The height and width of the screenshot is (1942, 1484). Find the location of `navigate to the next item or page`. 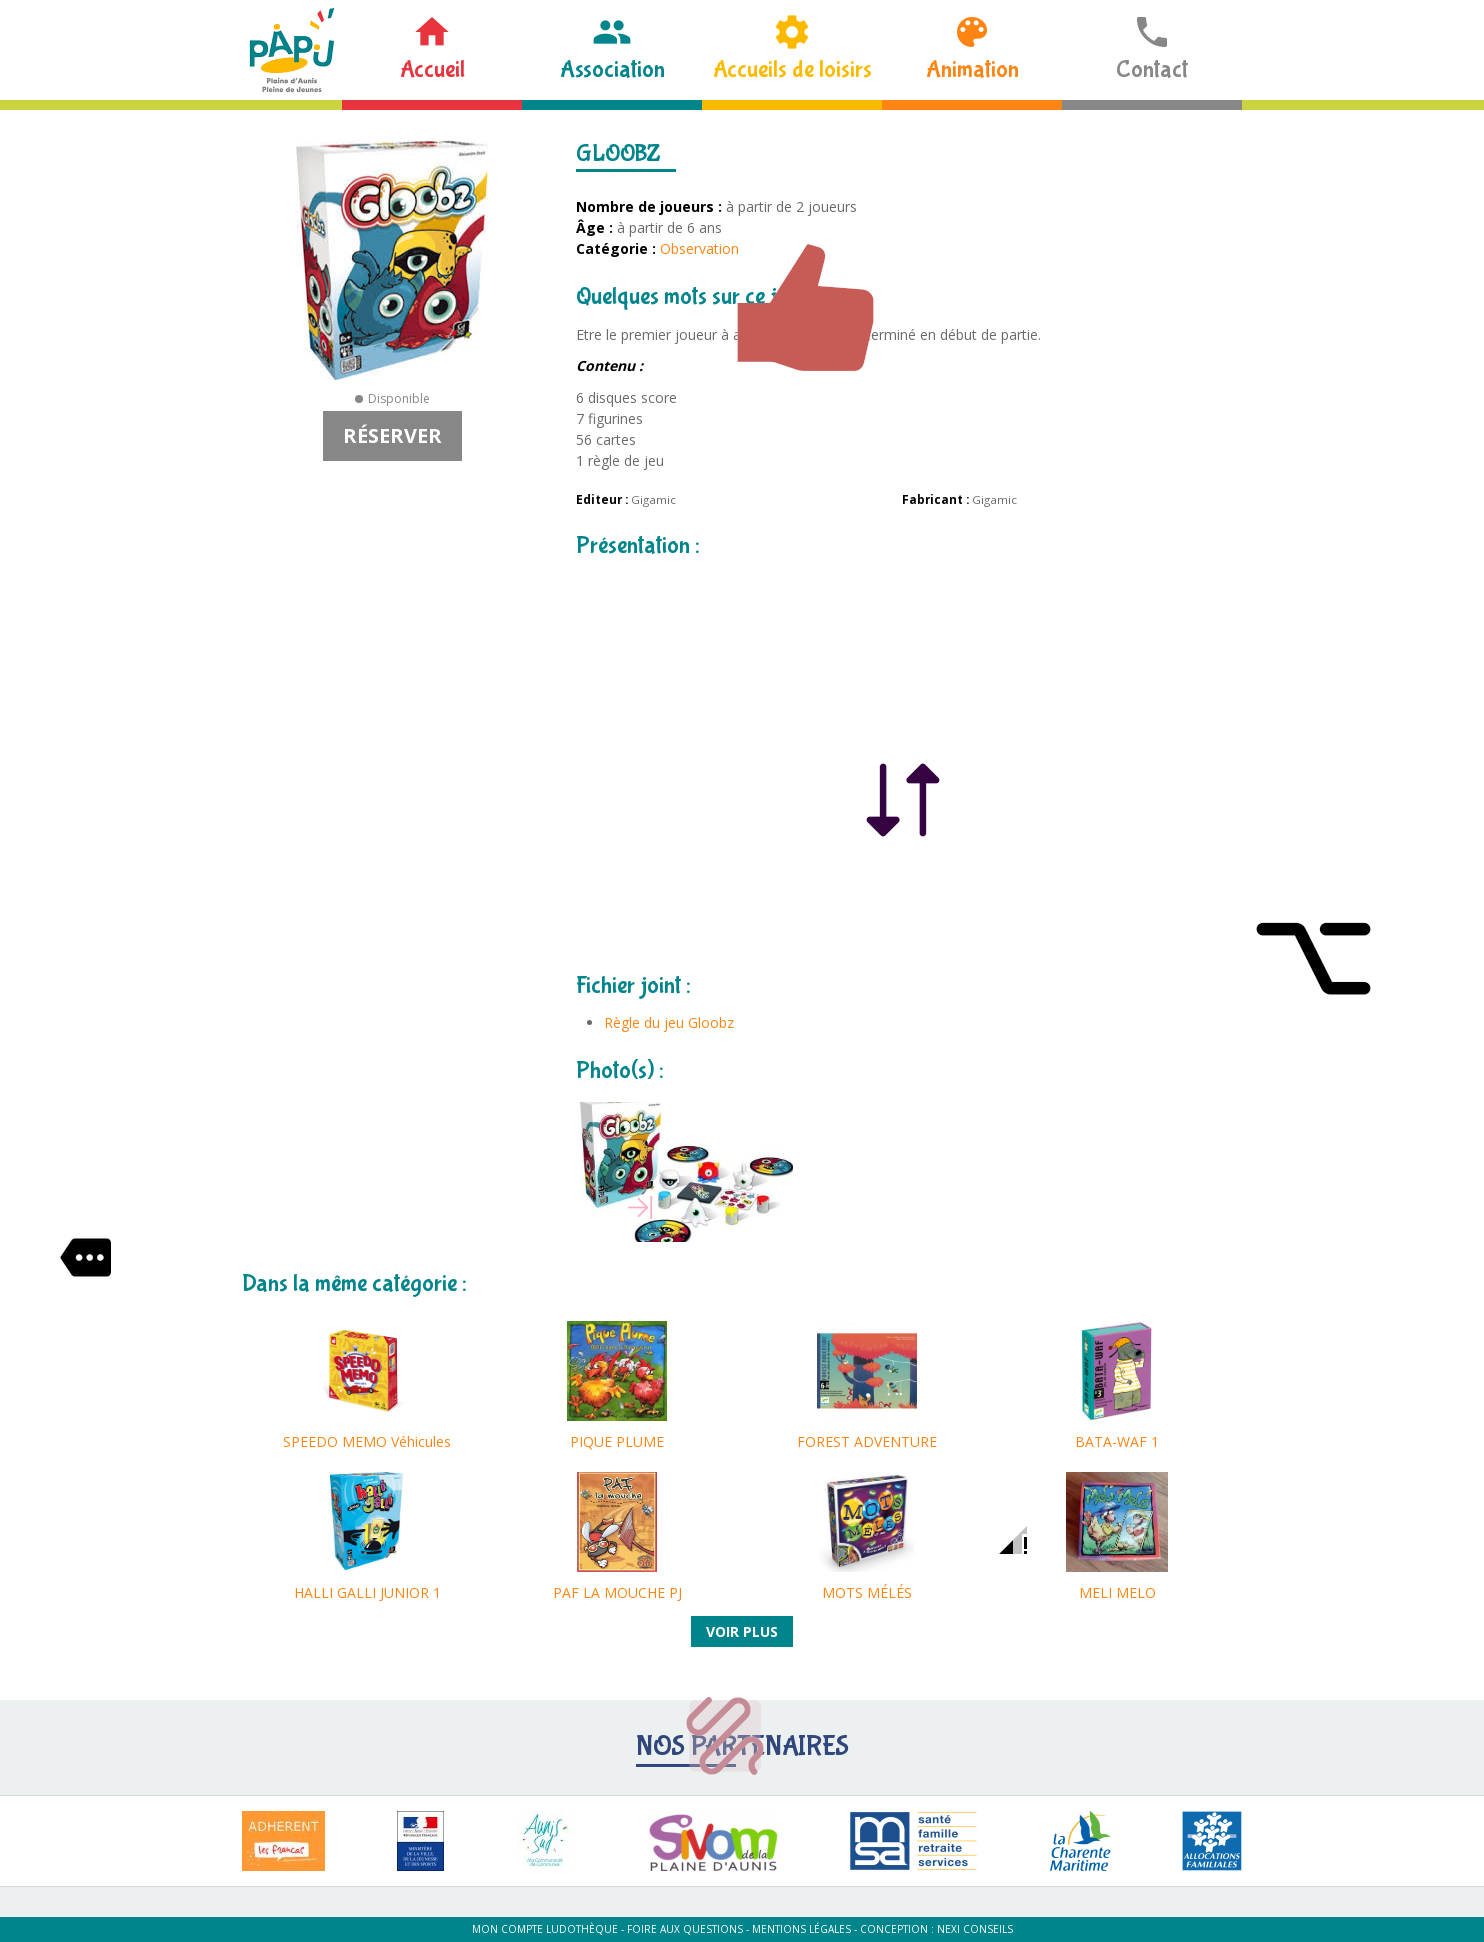

navigate to the next item or page is located at coordinates (640, 1207).